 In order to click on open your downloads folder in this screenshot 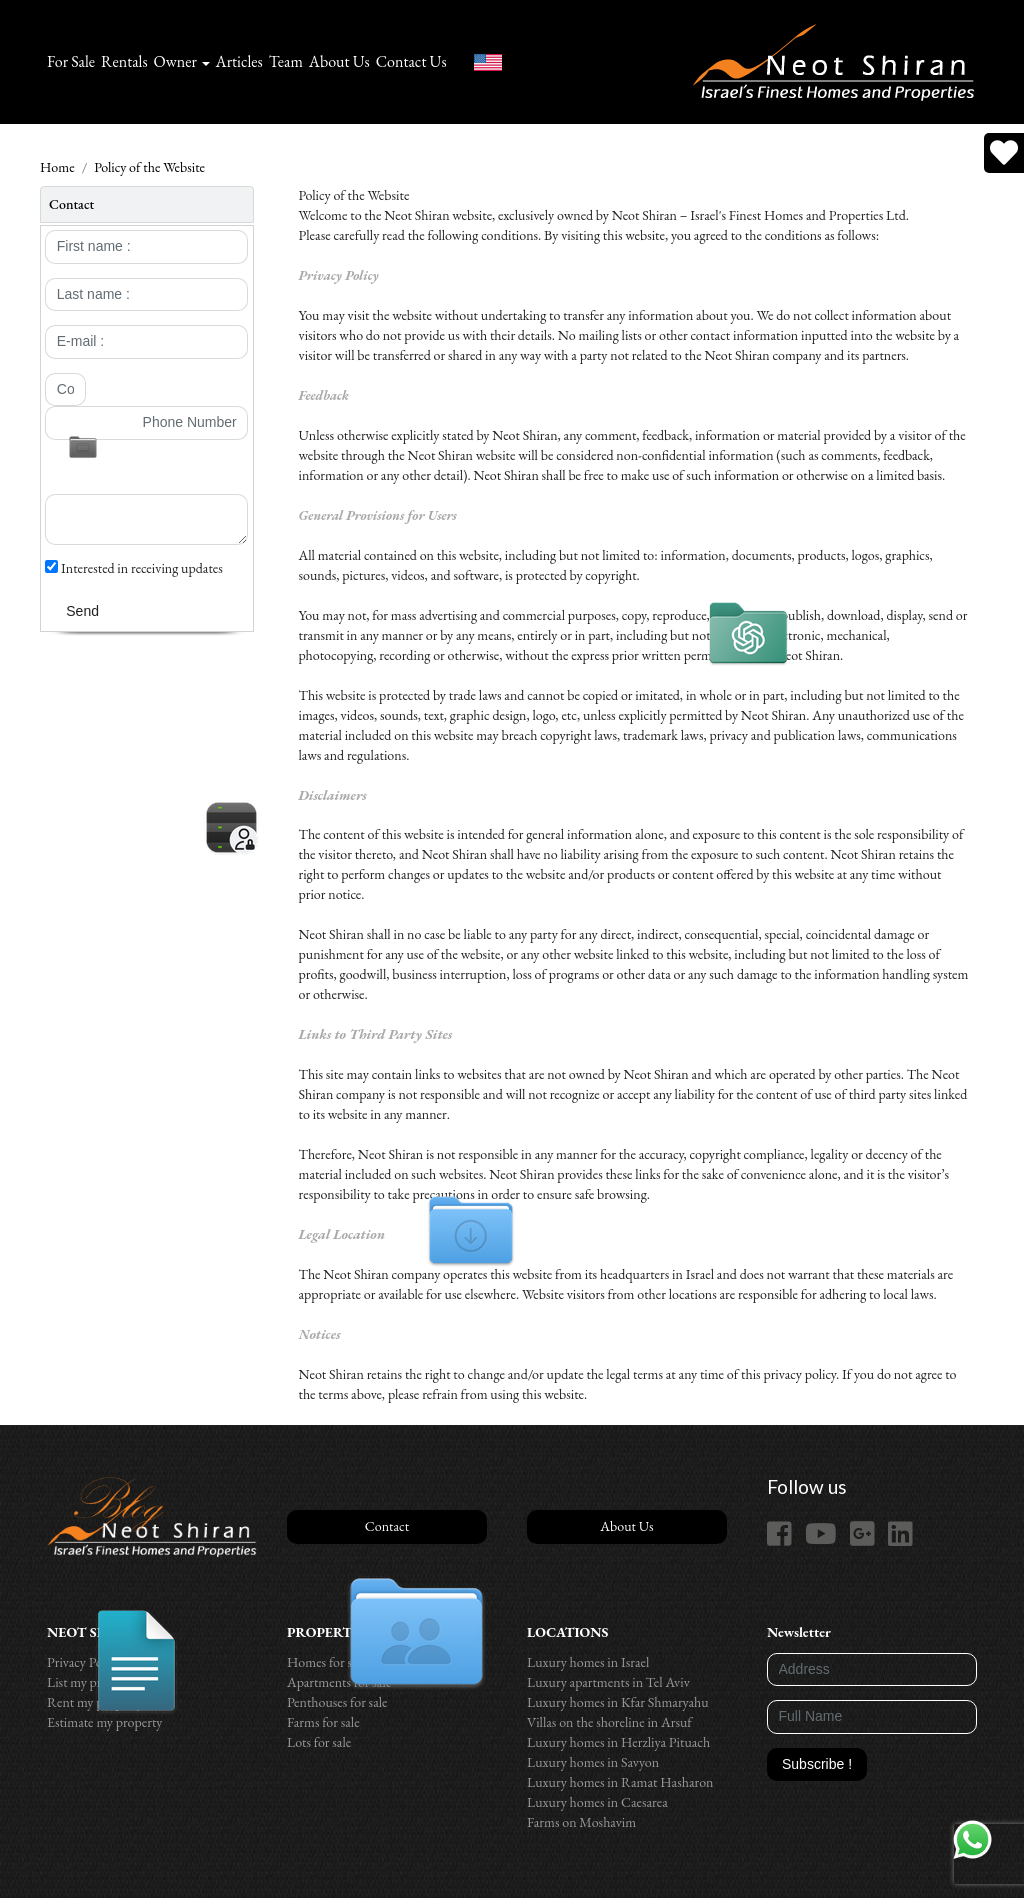, I will do `click(471, 1230)`.